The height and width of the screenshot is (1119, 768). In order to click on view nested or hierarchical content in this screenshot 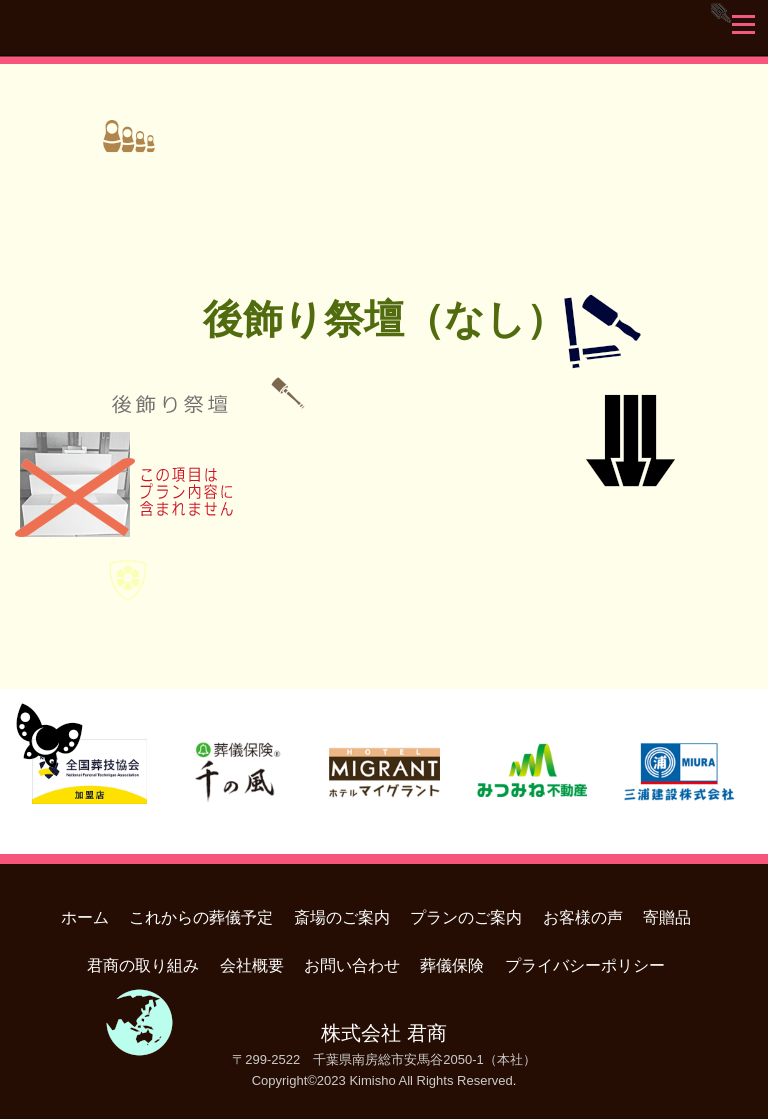, I will do `click(129, 136)`.